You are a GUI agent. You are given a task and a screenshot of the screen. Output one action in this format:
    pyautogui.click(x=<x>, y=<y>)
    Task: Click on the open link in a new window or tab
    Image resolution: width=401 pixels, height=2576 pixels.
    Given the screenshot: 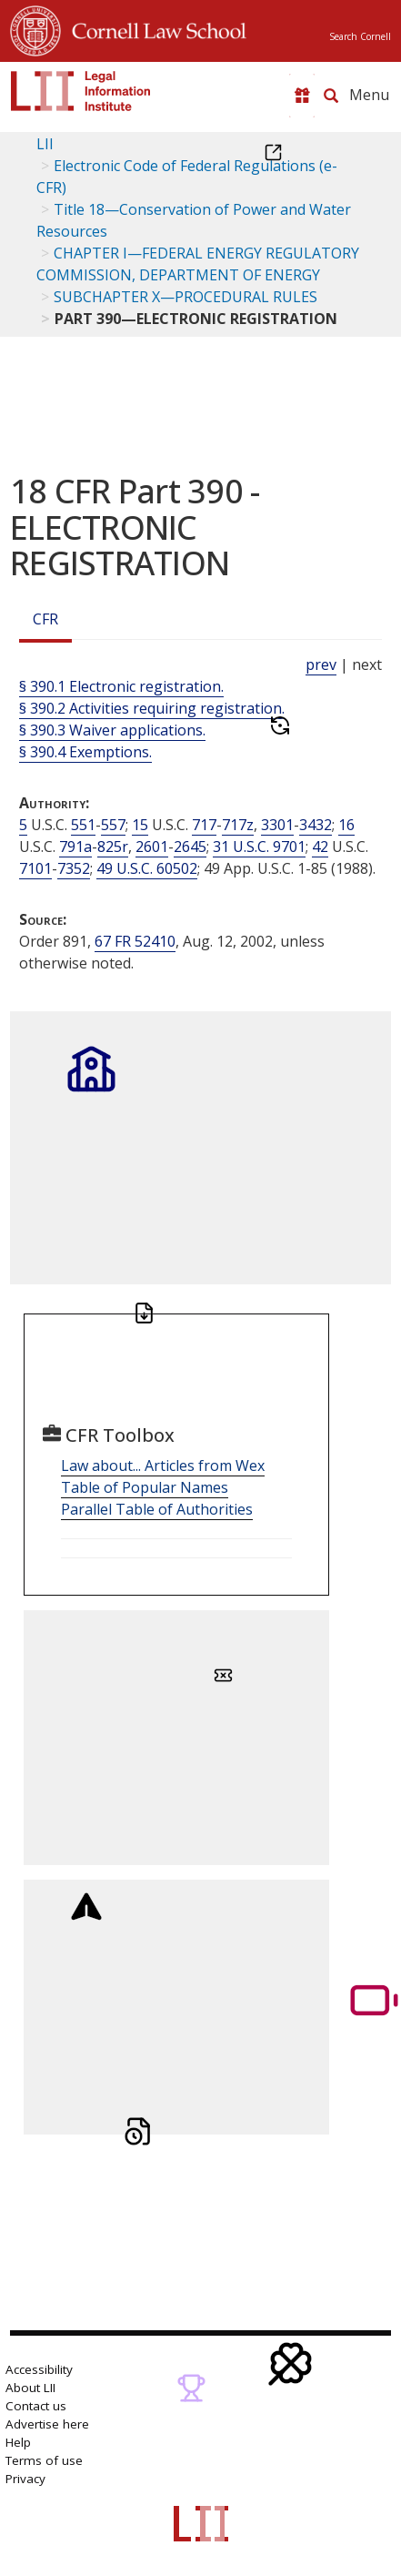 What is the action you would take?
    pyautogui.click(x=273, y=152)
    